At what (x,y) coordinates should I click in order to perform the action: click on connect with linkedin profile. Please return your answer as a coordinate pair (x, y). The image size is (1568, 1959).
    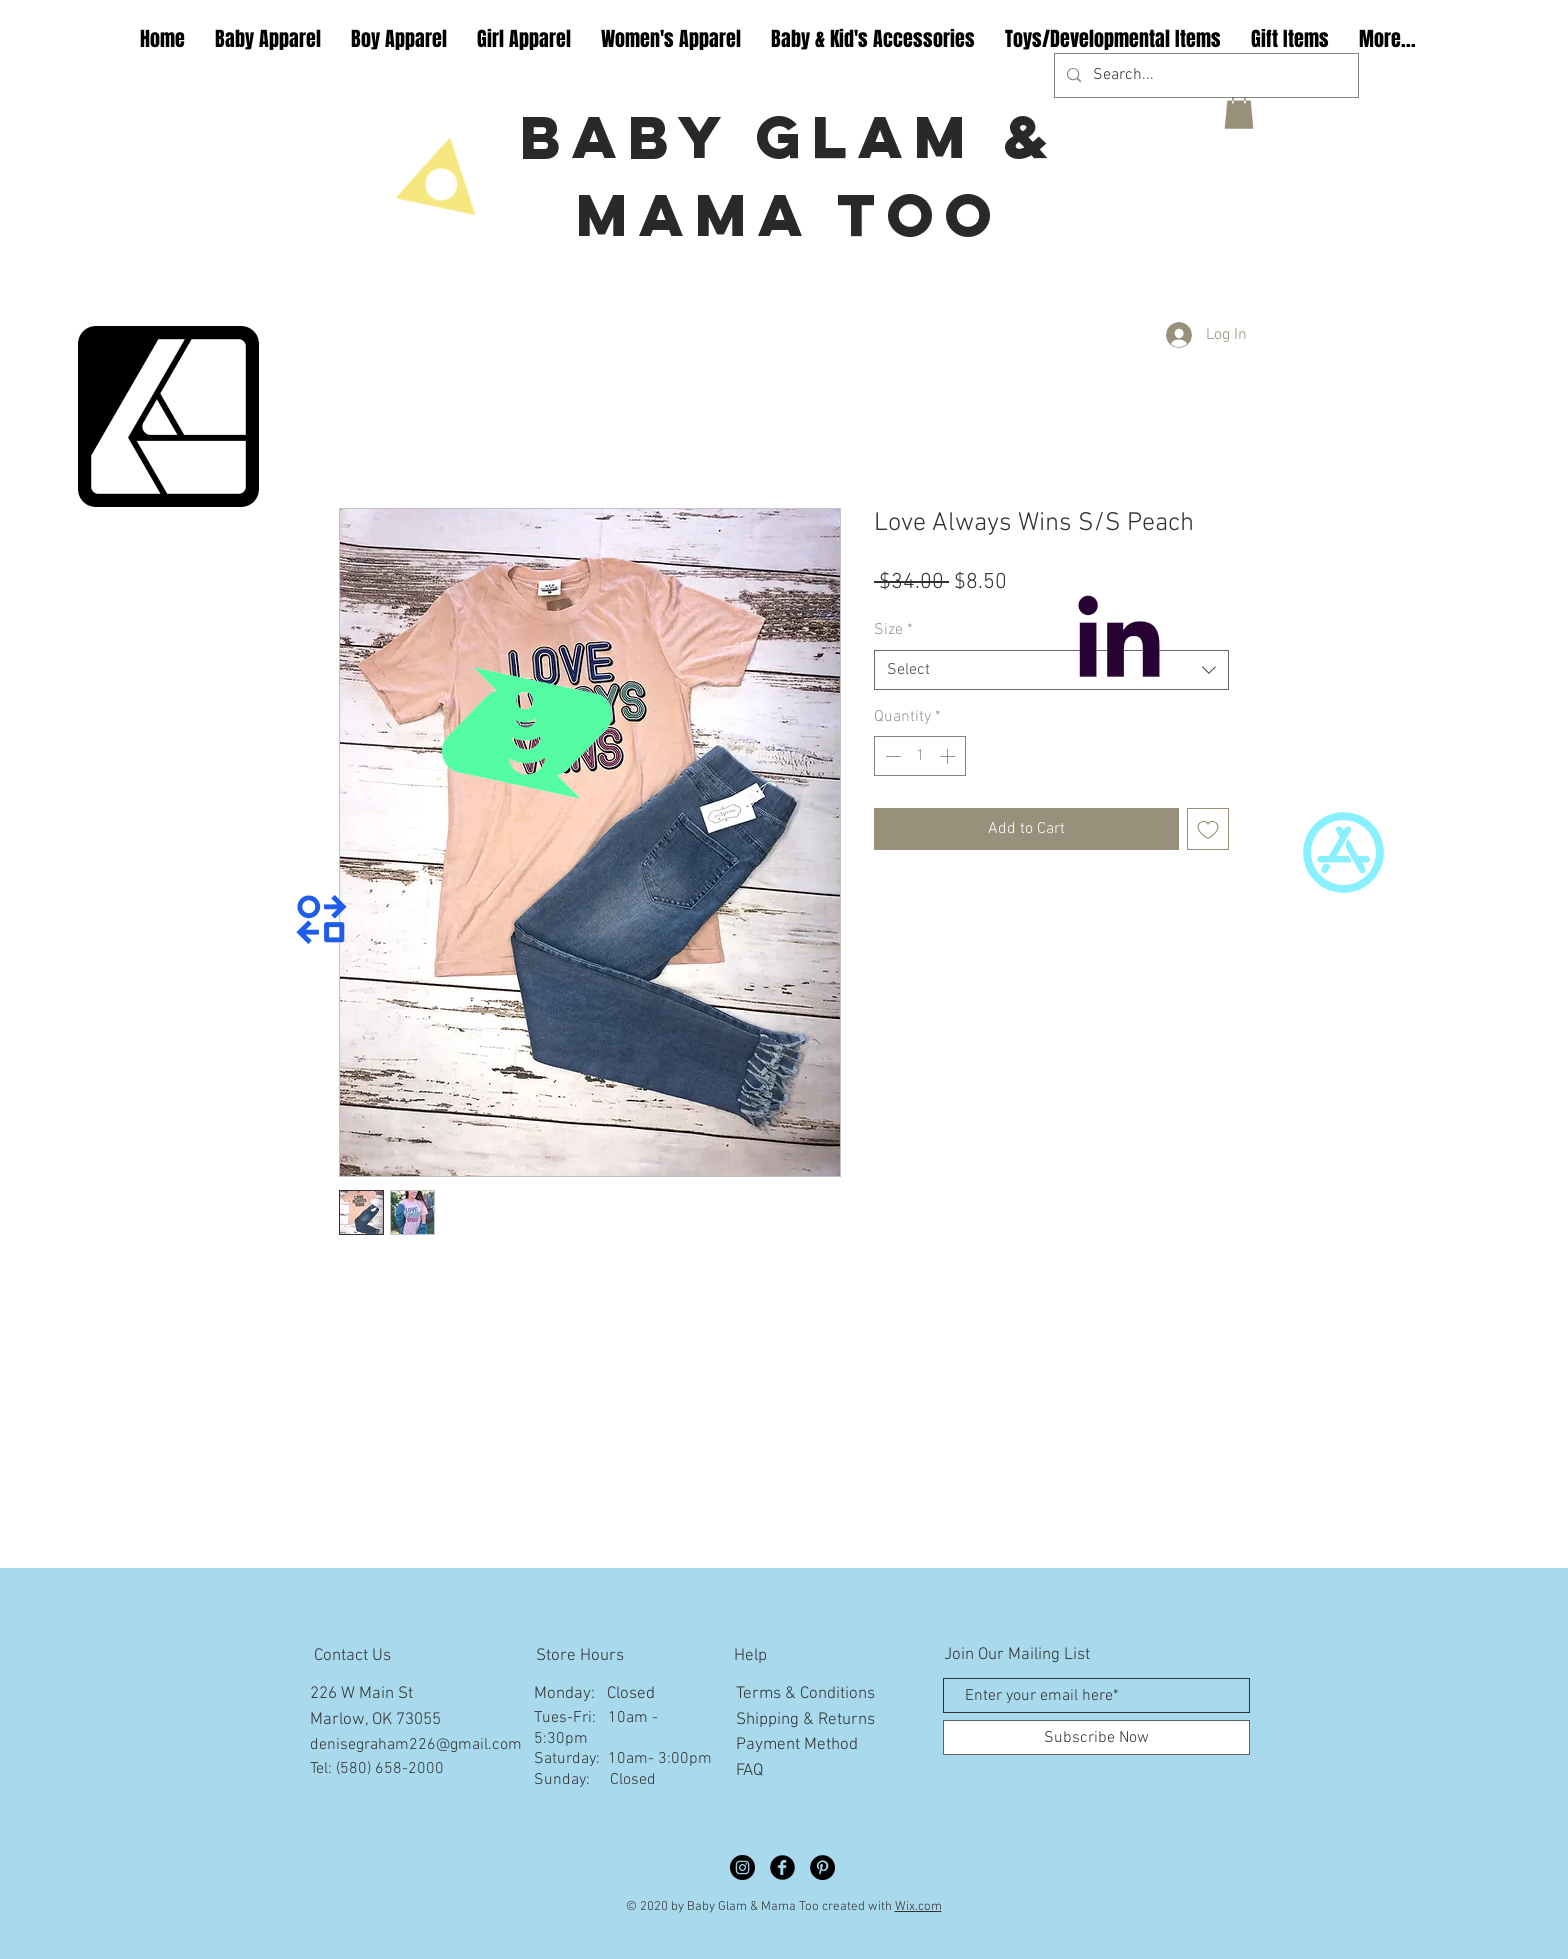
    Looking at the image, I should click on (1119, 642).